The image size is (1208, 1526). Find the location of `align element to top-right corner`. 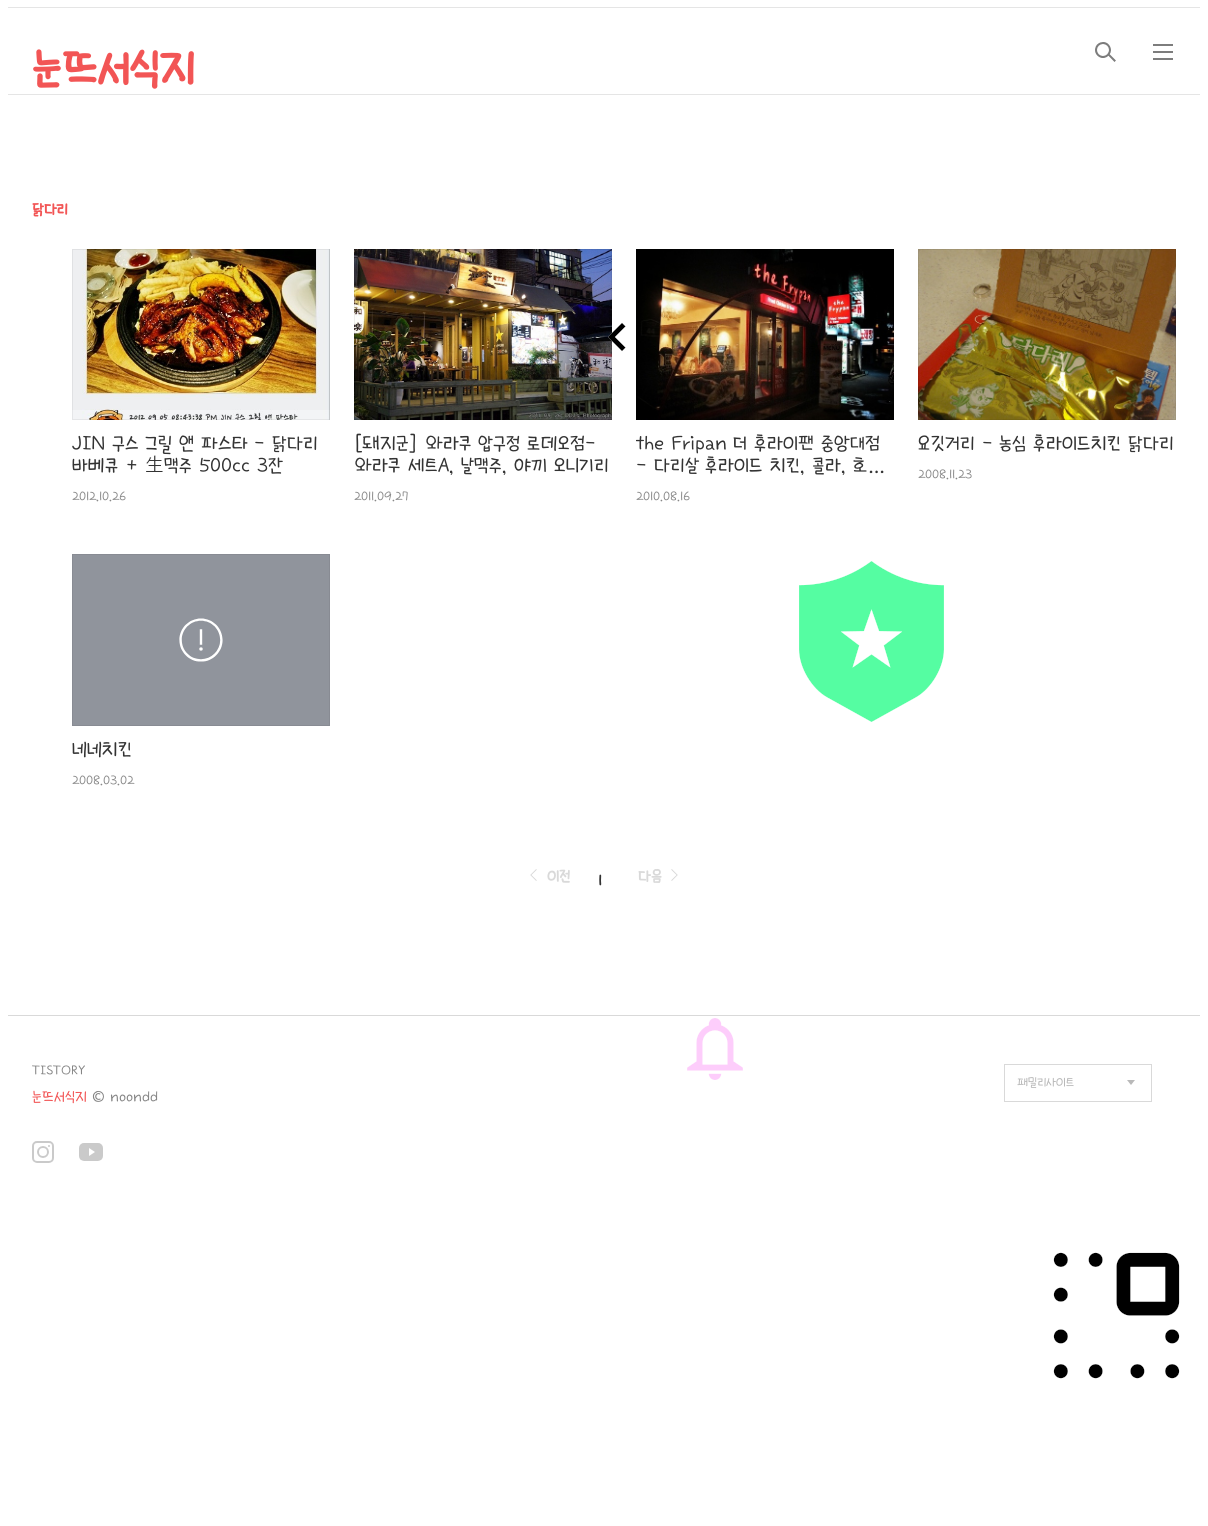

align element to top-right corner is located at coordinates (1116, 1315).